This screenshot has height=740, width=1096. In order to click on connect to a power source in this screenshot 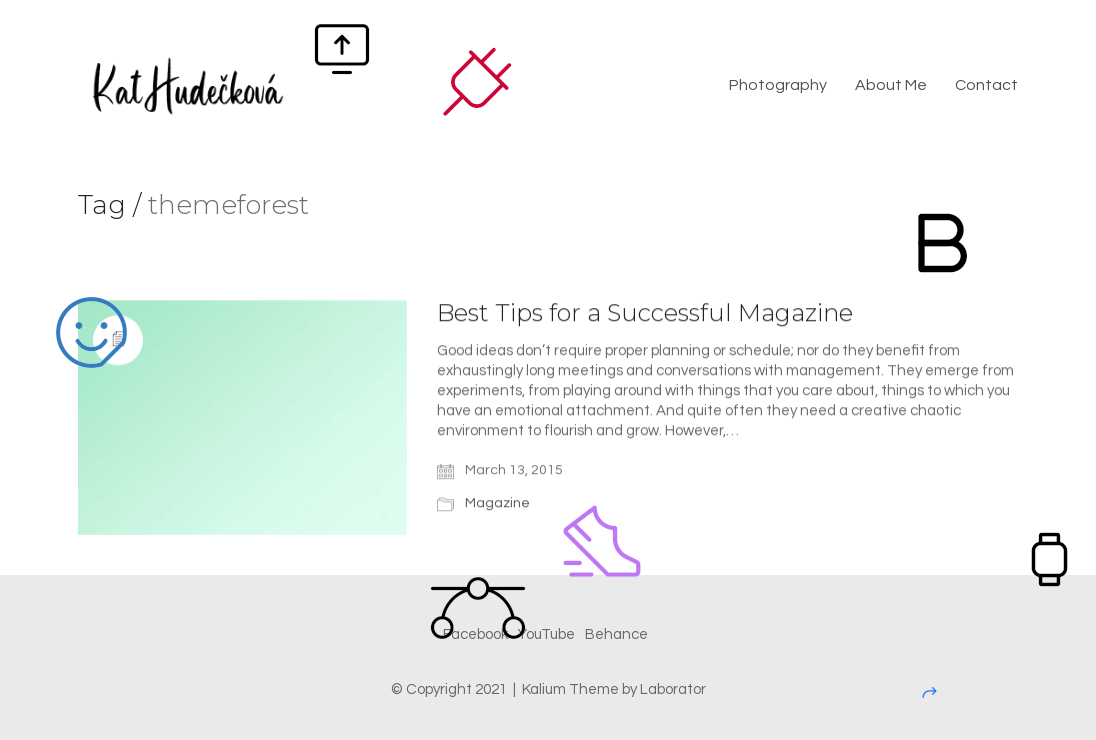, I will do `click(476, 83)`.